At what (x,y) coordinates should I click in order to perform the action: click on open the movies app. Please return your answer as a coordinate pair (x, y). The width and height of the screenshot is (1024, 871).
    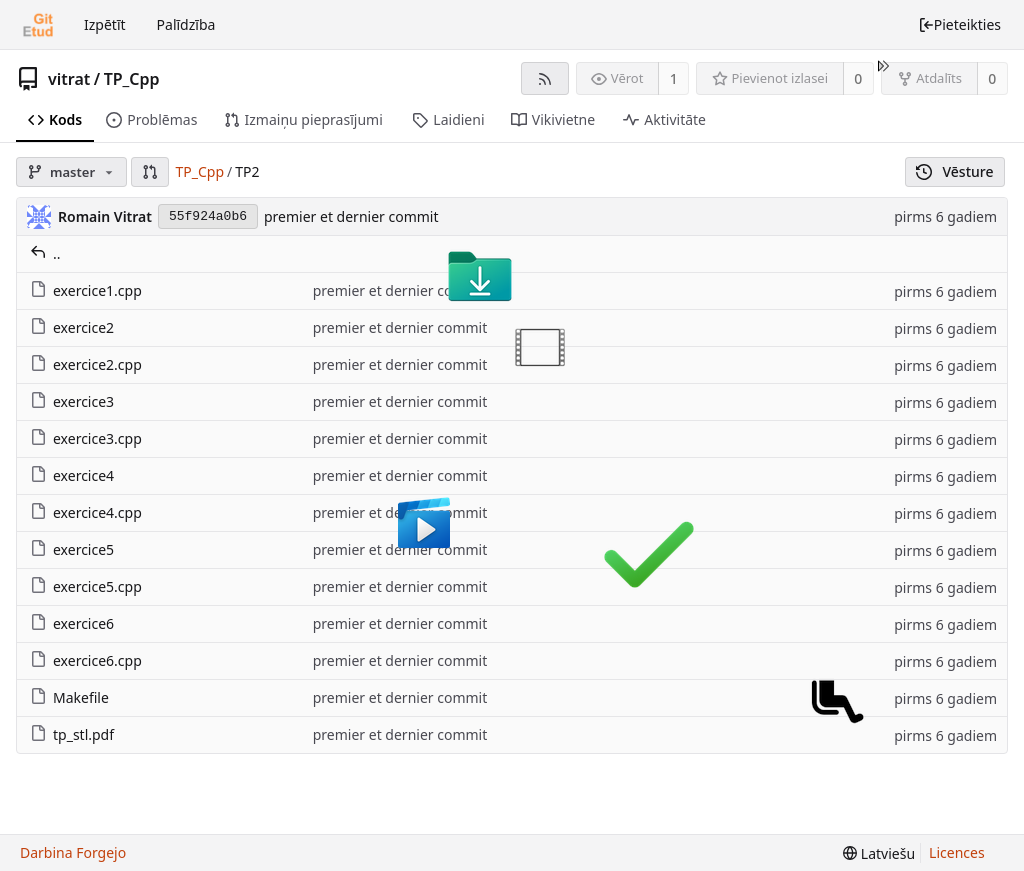
    Looking at the image, I should click on (424, 522).